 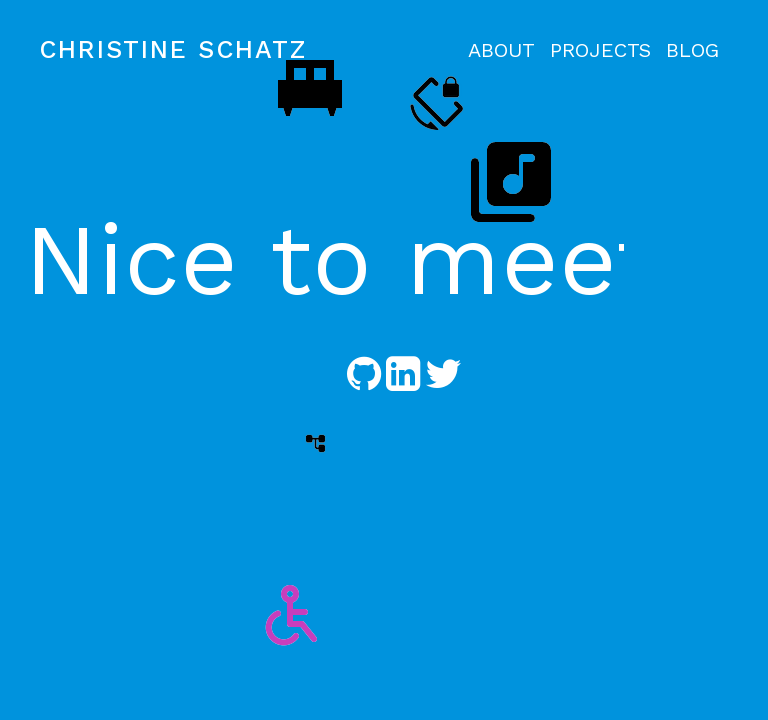 I want to click on lock screen rotation to current orientation, so click(x=438, y=102).